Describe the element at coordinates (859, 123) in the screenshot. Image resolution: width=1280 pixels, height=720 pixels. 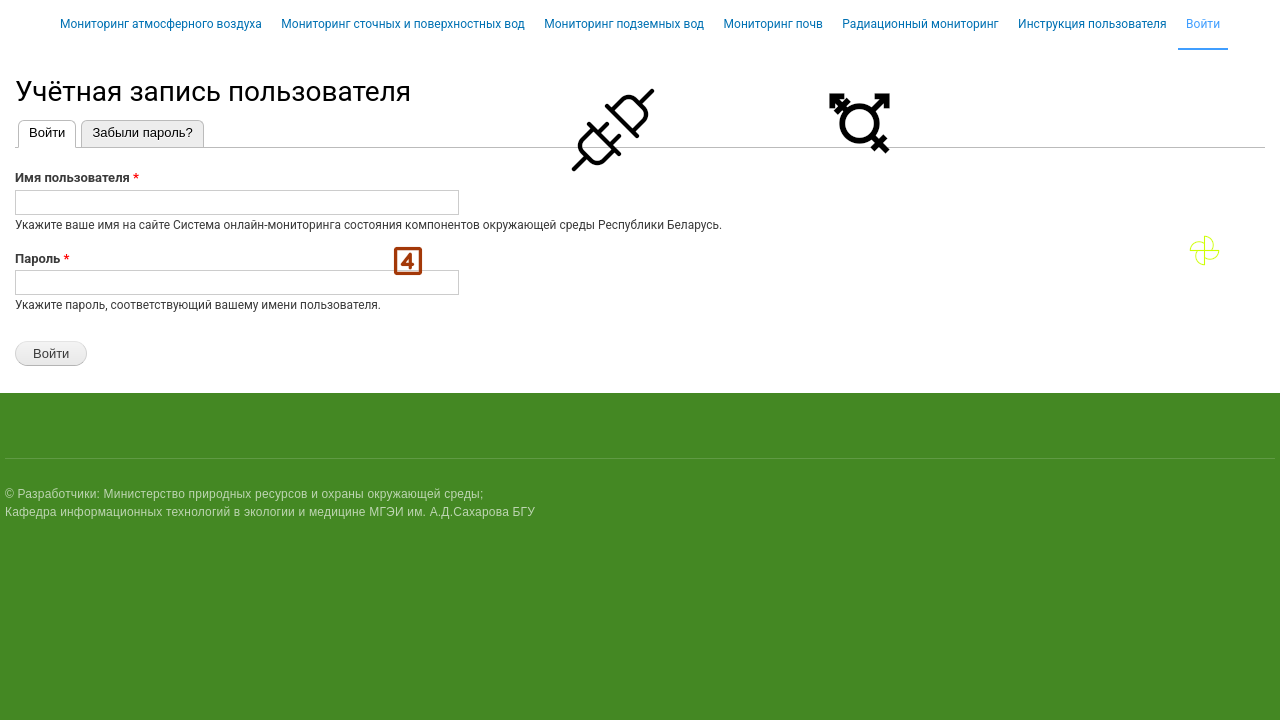
I see `select transgender as gender identity option` at that location.